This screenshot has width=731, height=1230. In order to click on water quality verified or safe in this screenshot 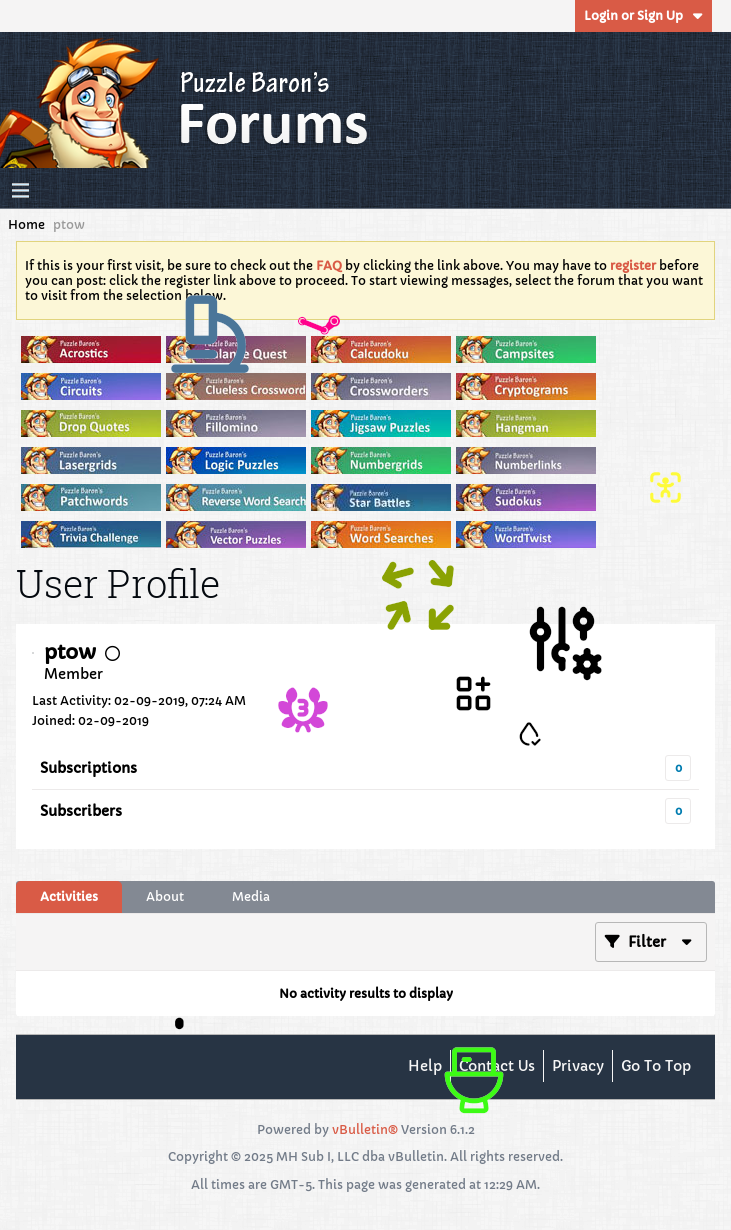, I will do `click(529, 734)`.